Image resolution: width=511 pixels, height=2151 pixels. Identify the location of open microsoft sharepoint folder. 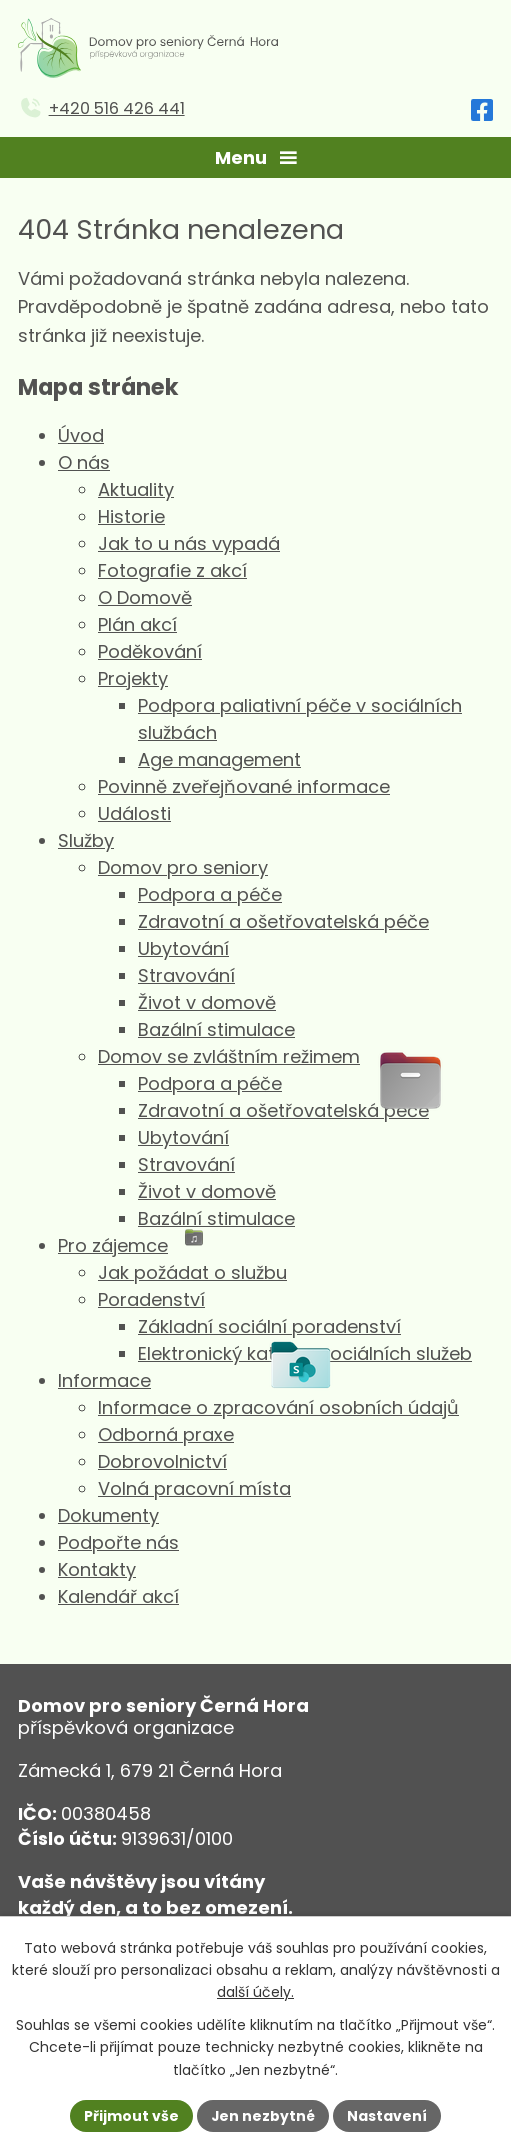
(300, 1366).